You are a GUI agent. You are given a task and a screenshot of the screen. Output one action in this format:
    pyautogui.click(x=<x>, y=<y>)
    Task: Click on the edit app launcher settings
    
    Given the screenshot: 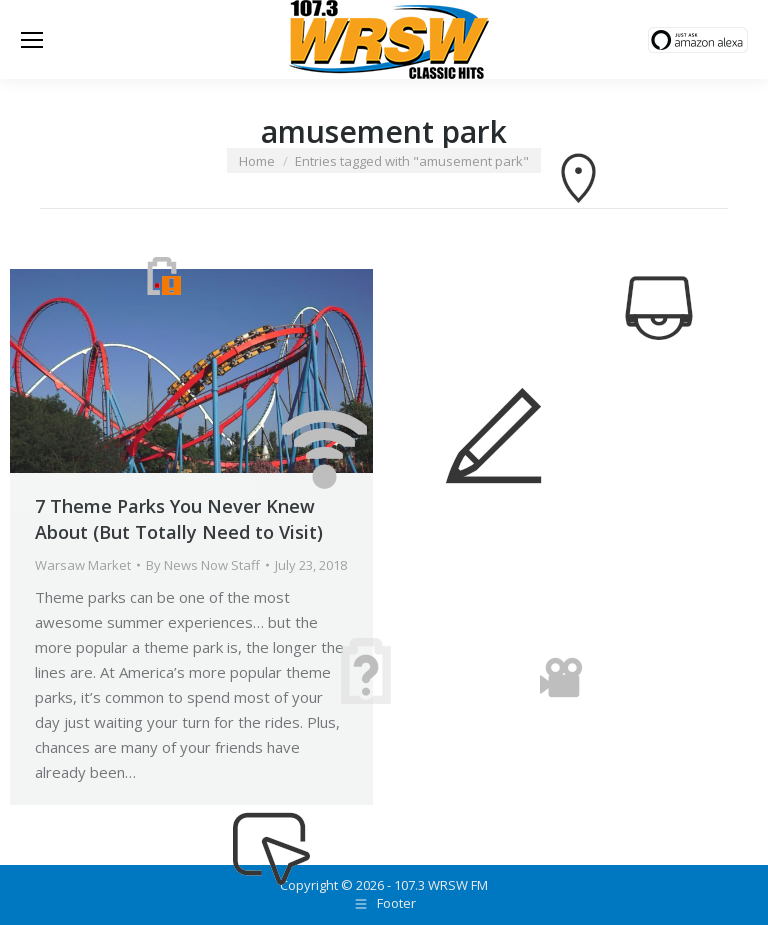 What is the action you would take?
    pyautogui.click(x=493, y=435)
    